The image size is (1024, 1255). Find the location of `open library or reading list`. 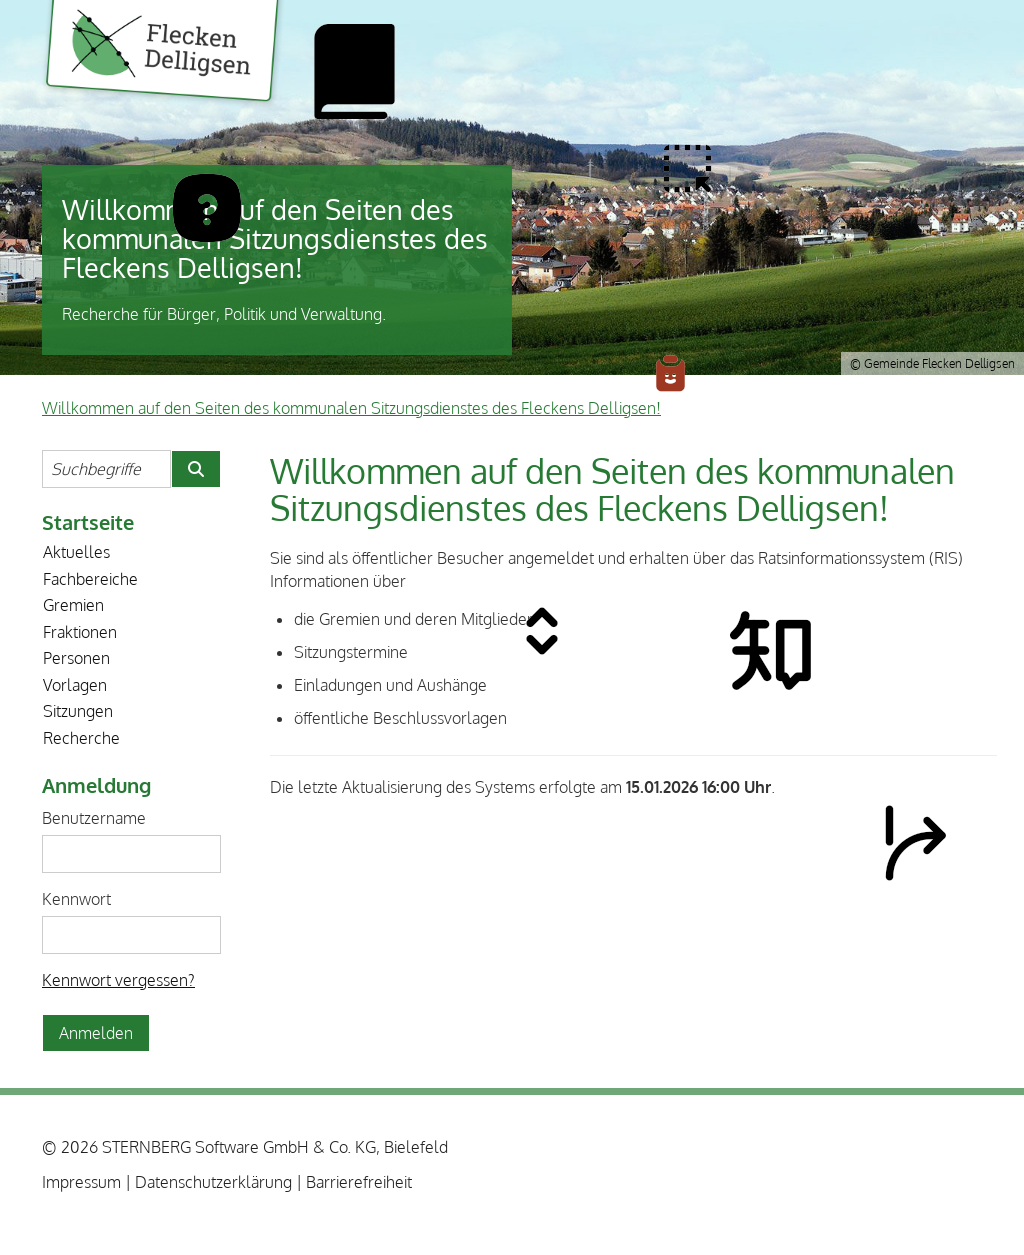

open library or reading list is located at coordinates (354, 71).